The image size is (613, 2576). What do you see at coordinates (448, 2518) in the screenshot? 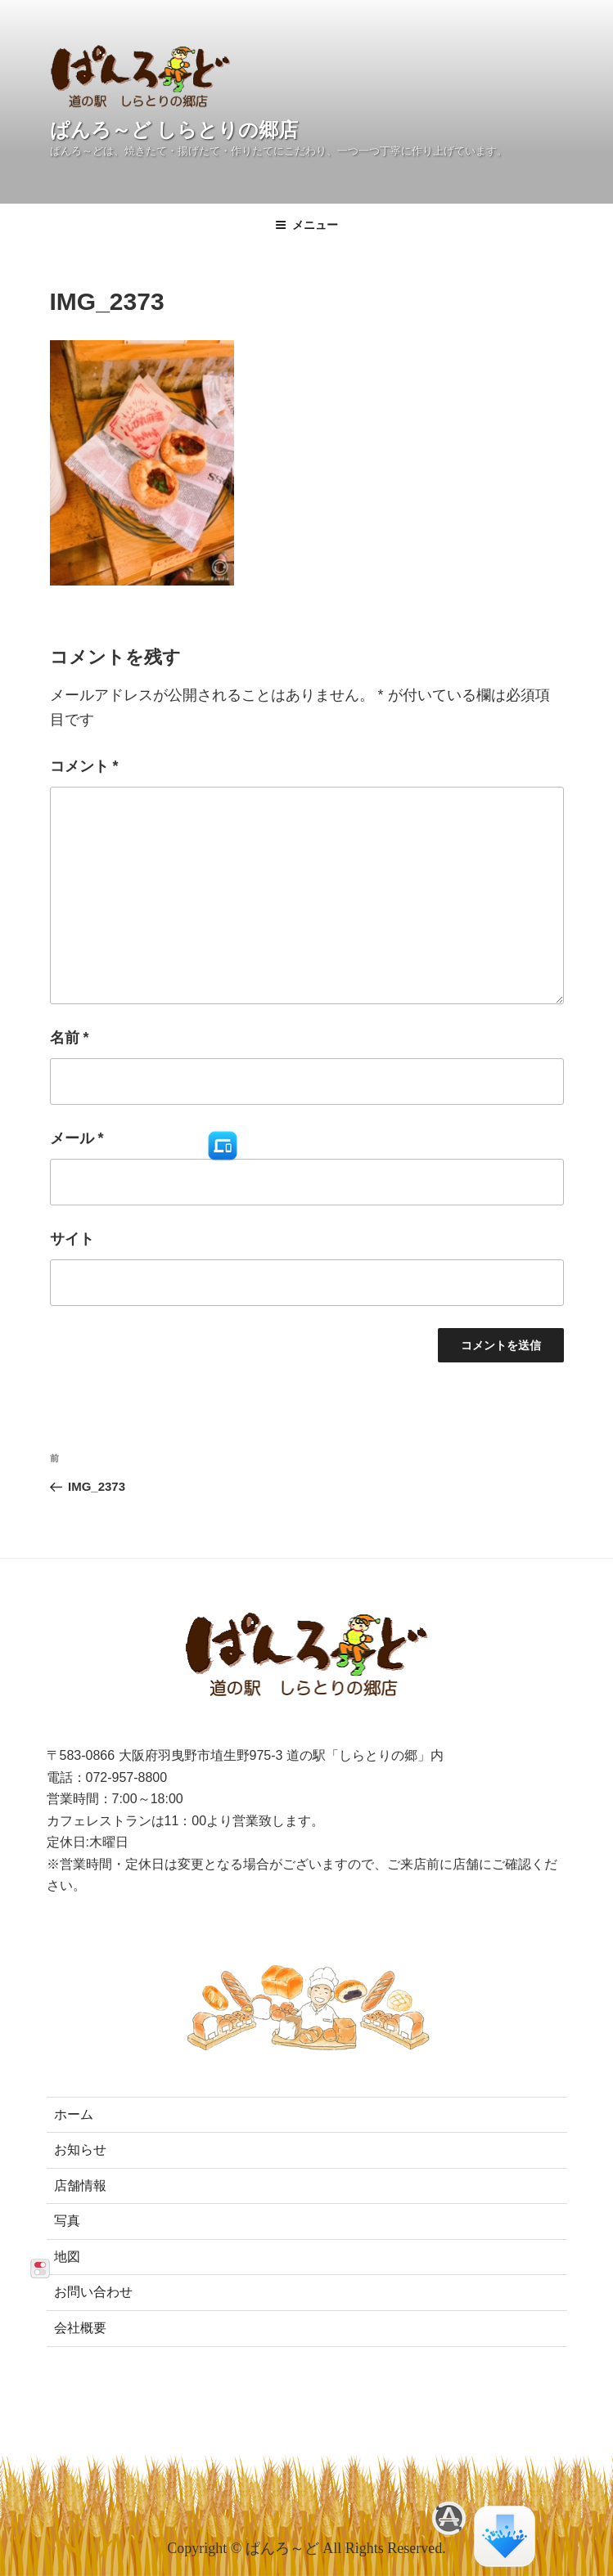
I see `check for available software updates` at bounding box center [448, 2518].